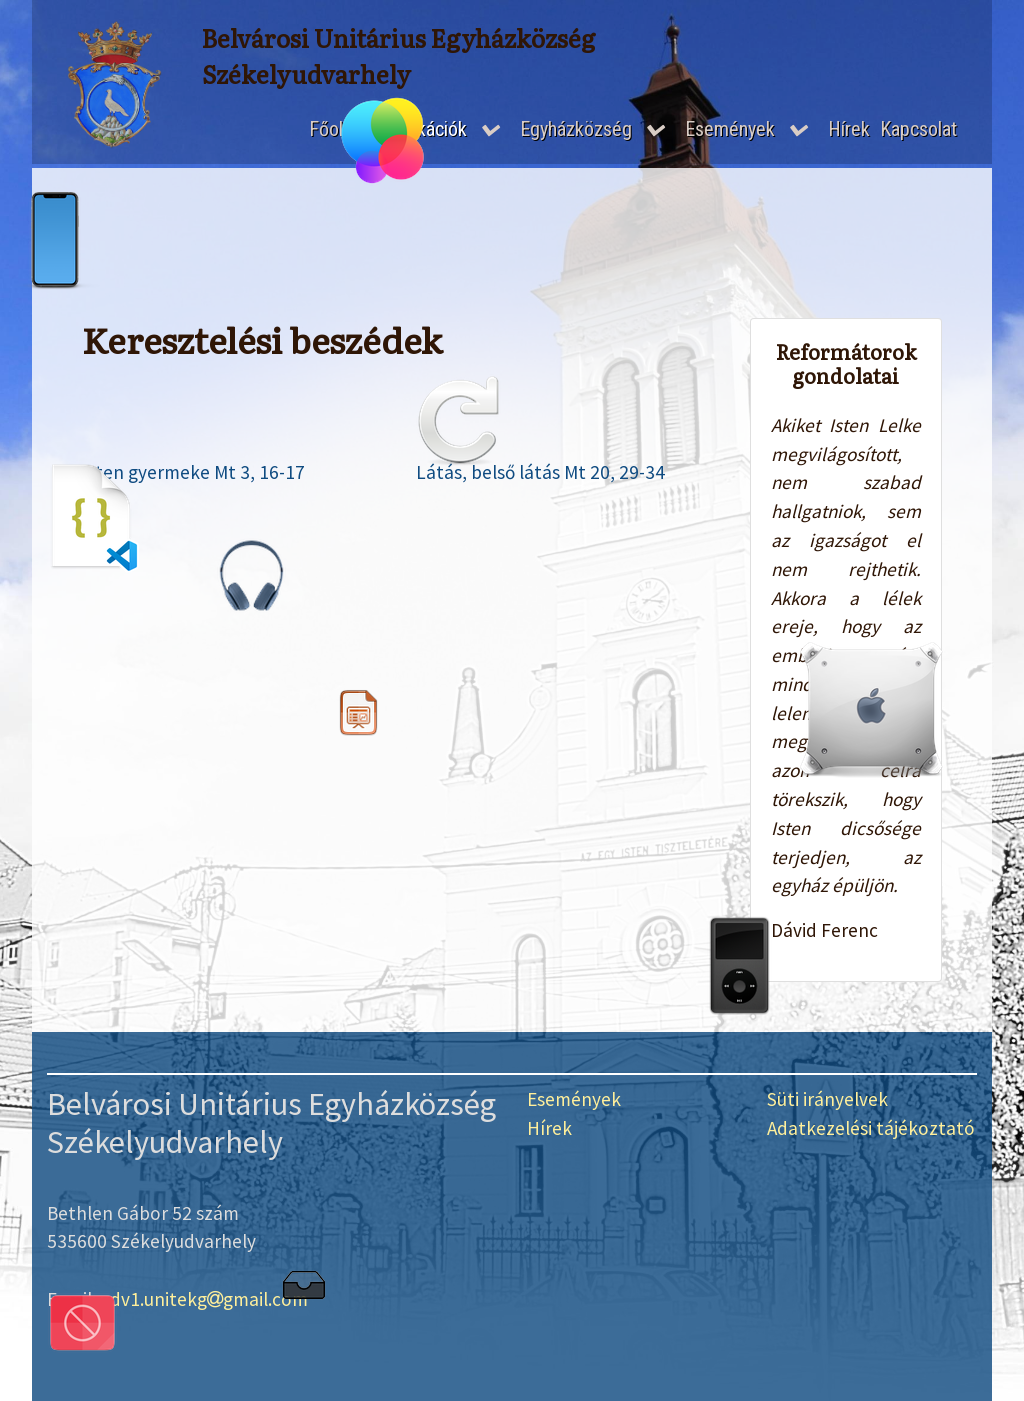 The image size is (1024, 1401). I want to click on open or edit a JSON file in Visual Studio Code, so click(91, 518).